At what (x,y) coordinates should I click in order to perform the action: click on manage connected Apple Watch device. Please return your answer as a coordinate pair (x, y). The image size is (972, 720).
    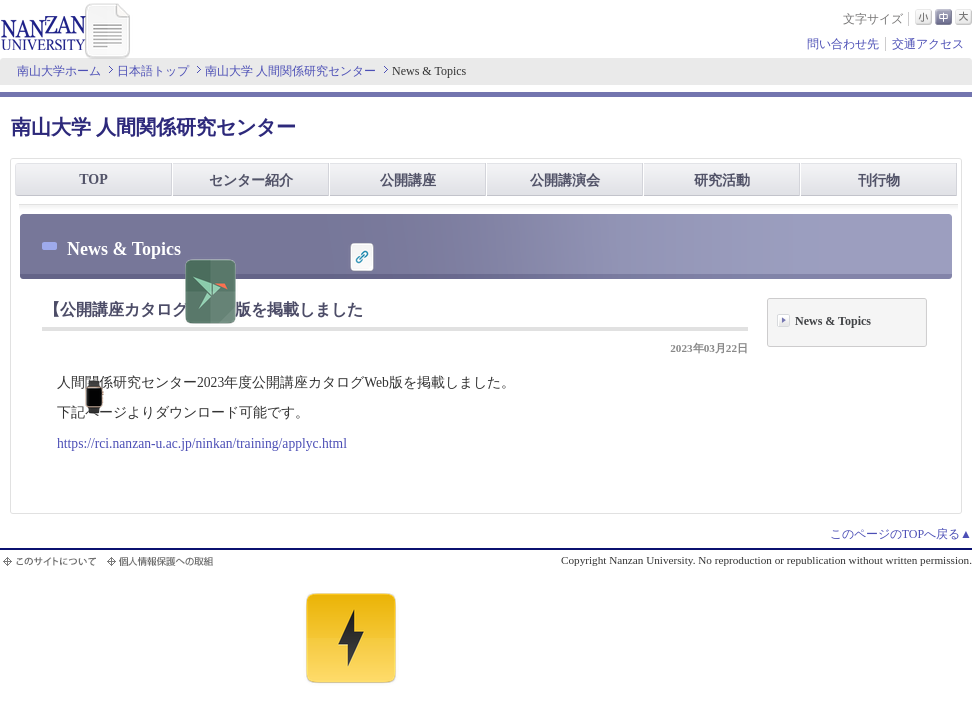
    Looking at the image, I should click on (94, 397).